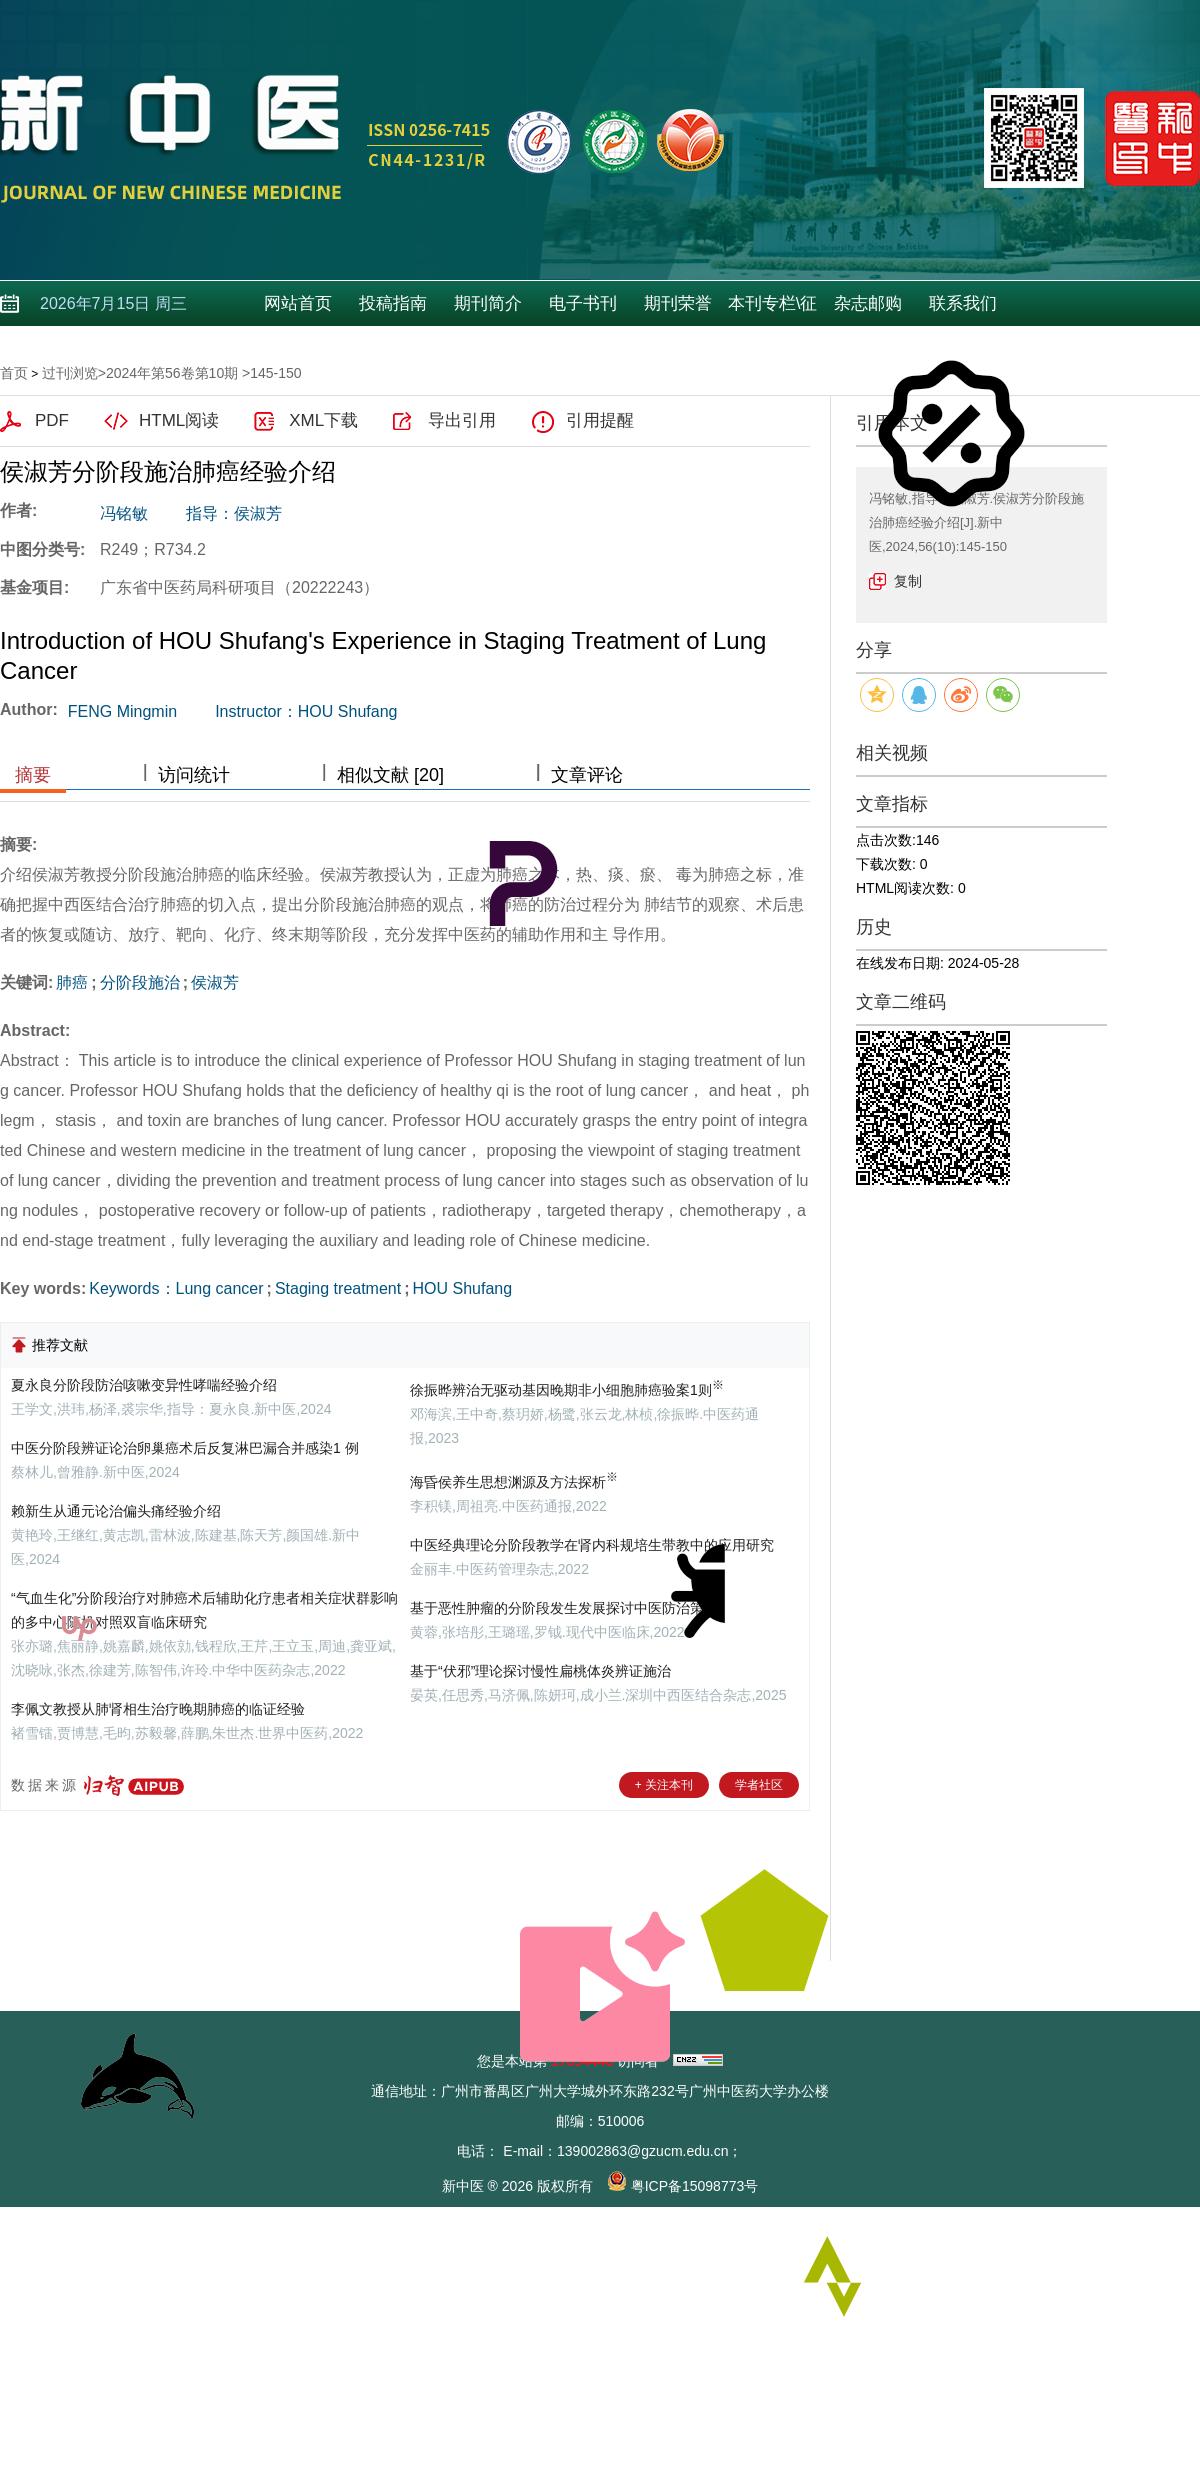 This screenshot has width=1200, height=2475. I want to click on open Proton app or services, so click(523, 883).